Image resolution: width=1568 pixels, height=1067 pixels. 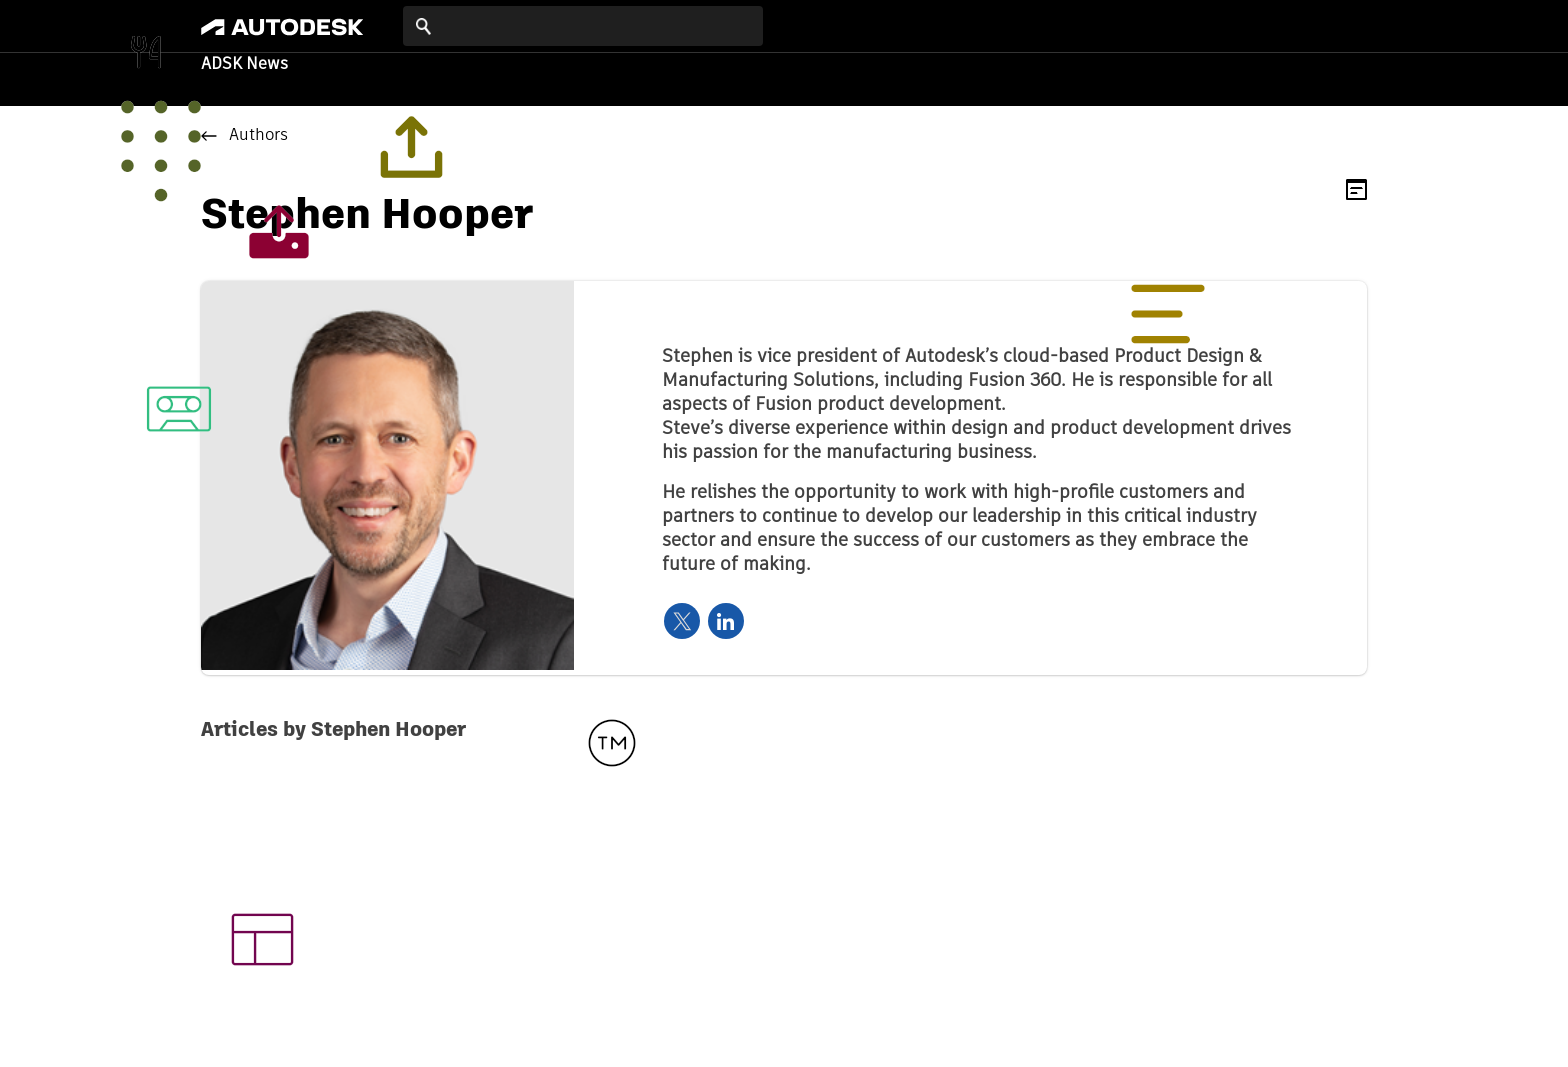 What do you see at coordinates (1168, 314) in the screenshot?
I see `align text to the start of the line` at bounding box center [1168, 314].